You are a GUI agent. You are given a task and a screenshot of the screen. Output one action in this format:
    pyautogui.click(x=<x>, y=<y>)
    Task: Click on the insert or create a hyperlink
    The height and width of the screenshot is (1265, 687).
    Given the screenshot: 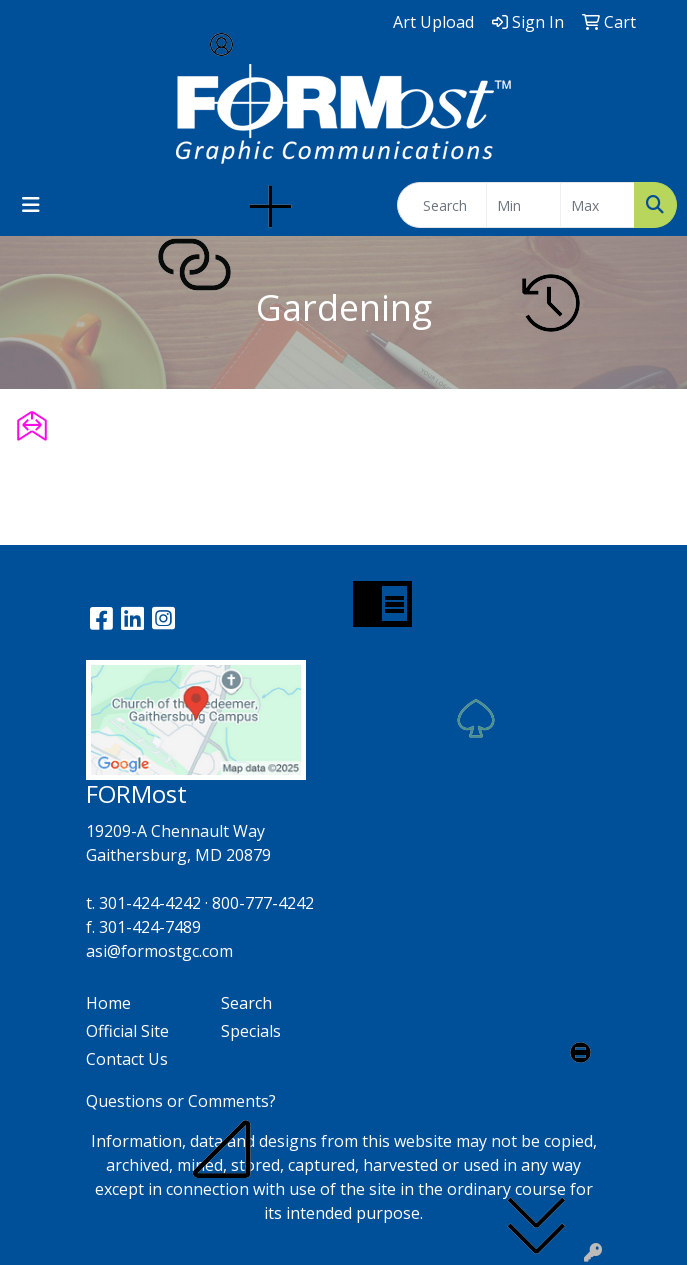 What is the action you would take?
    pyautogui.click(x=194, y=264)
    